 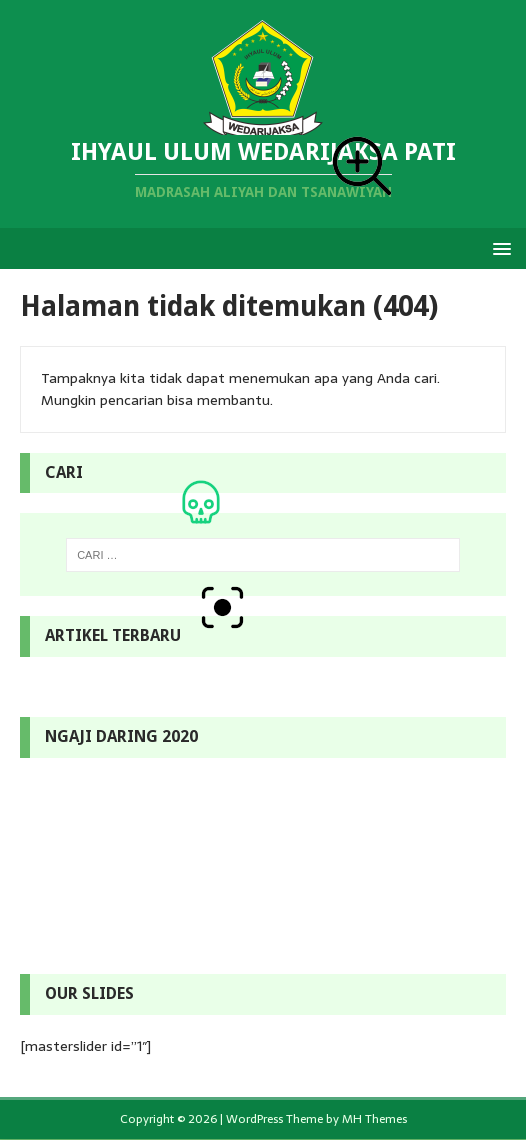 I want to click on activate camera focus or targeting mode, so click(x=222, y=607).